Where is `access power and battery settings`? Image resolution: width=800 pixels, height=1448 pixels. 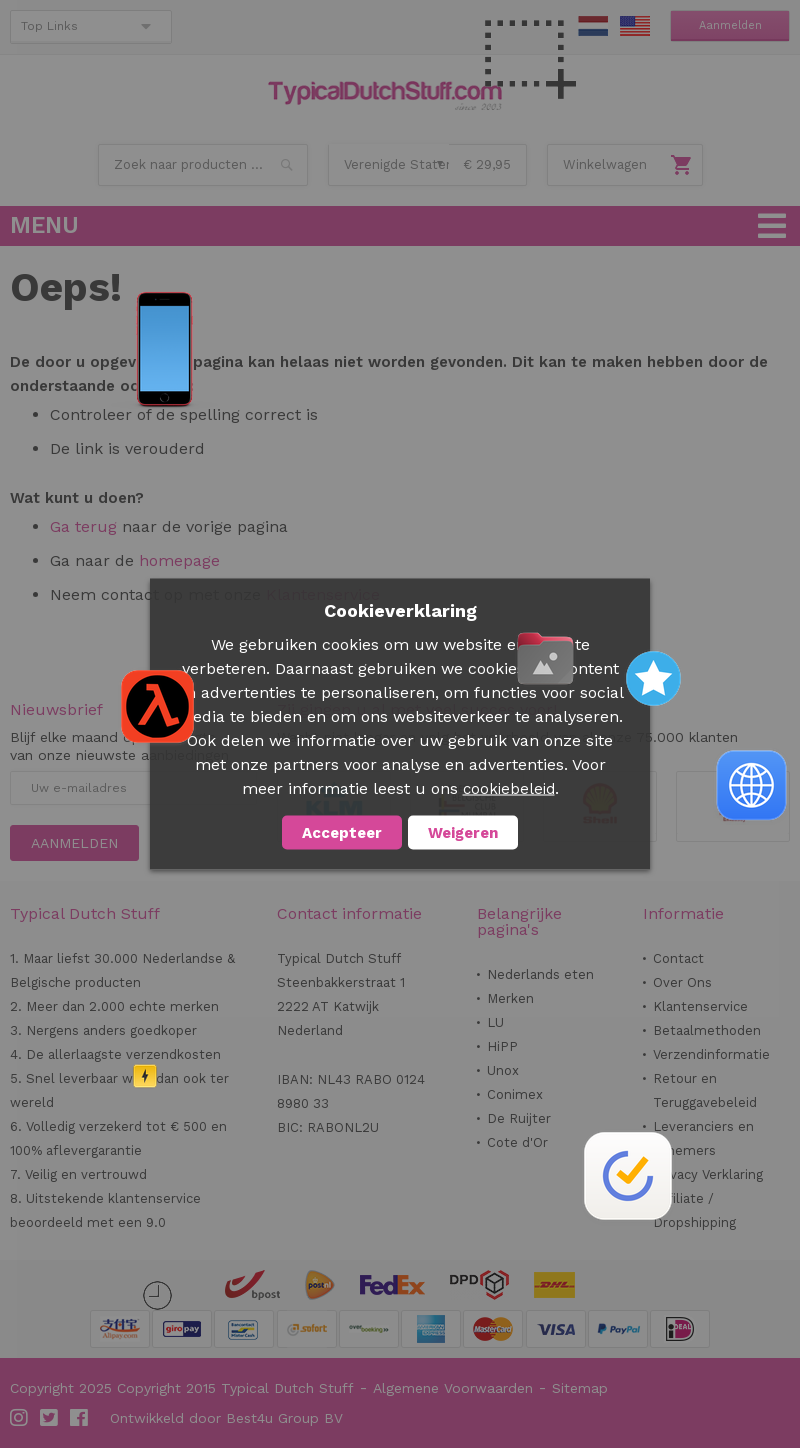 access power and battery settings is located at coordinates (145, 1076).